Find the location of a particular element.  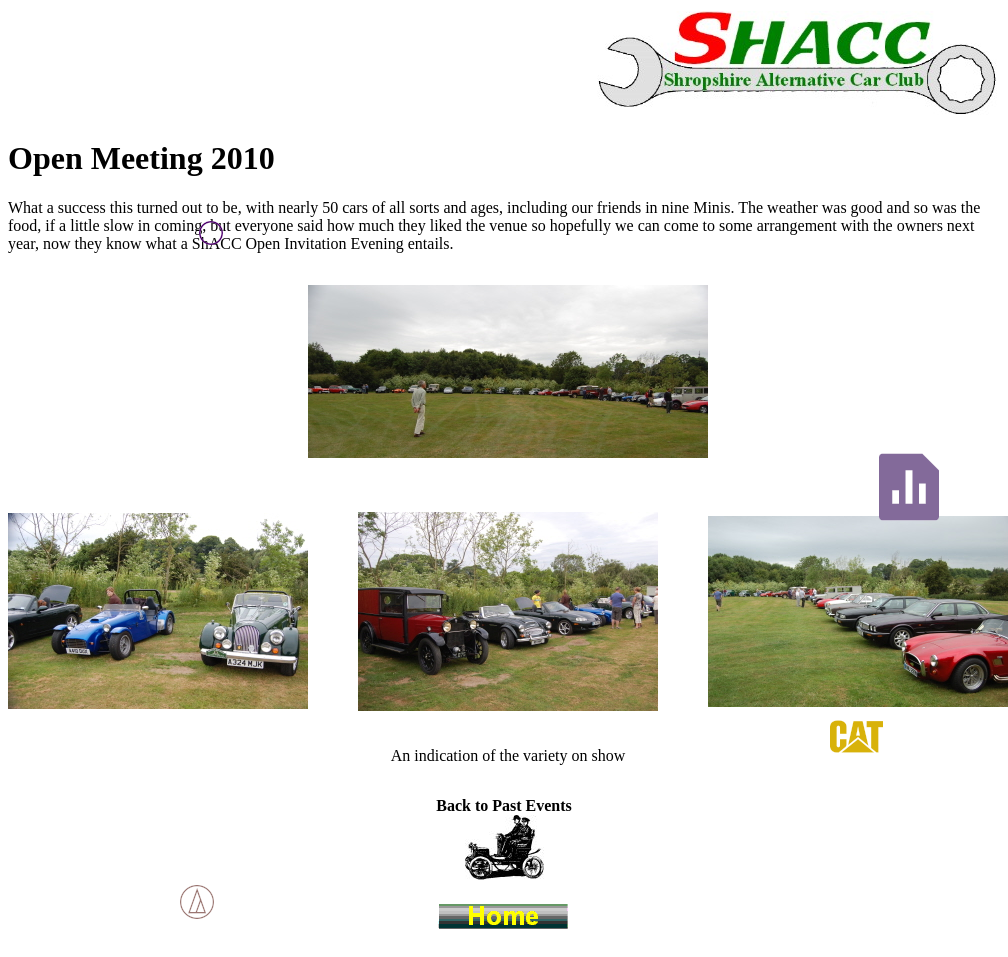

conventional commits project logo is located at coordinates (211, 233).